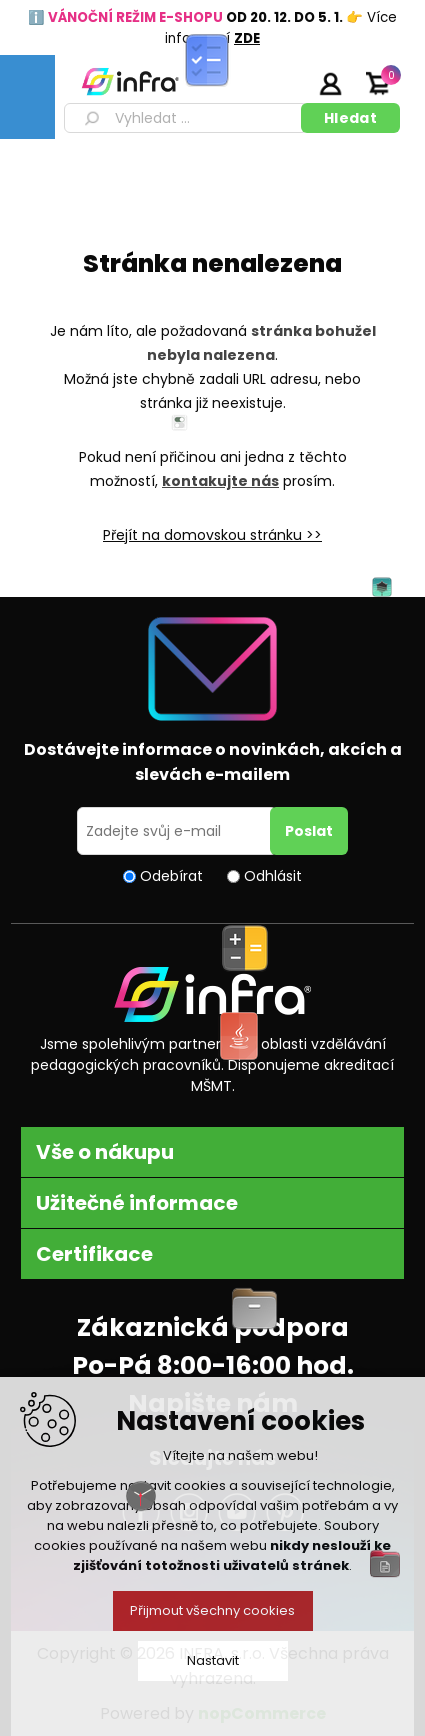 The height and width of the screenshot is (1736, 425). What do you see at coordinates (385, 1563) in the screenshot?
I see `open your documents folder` at bounding box center [385, 1563].